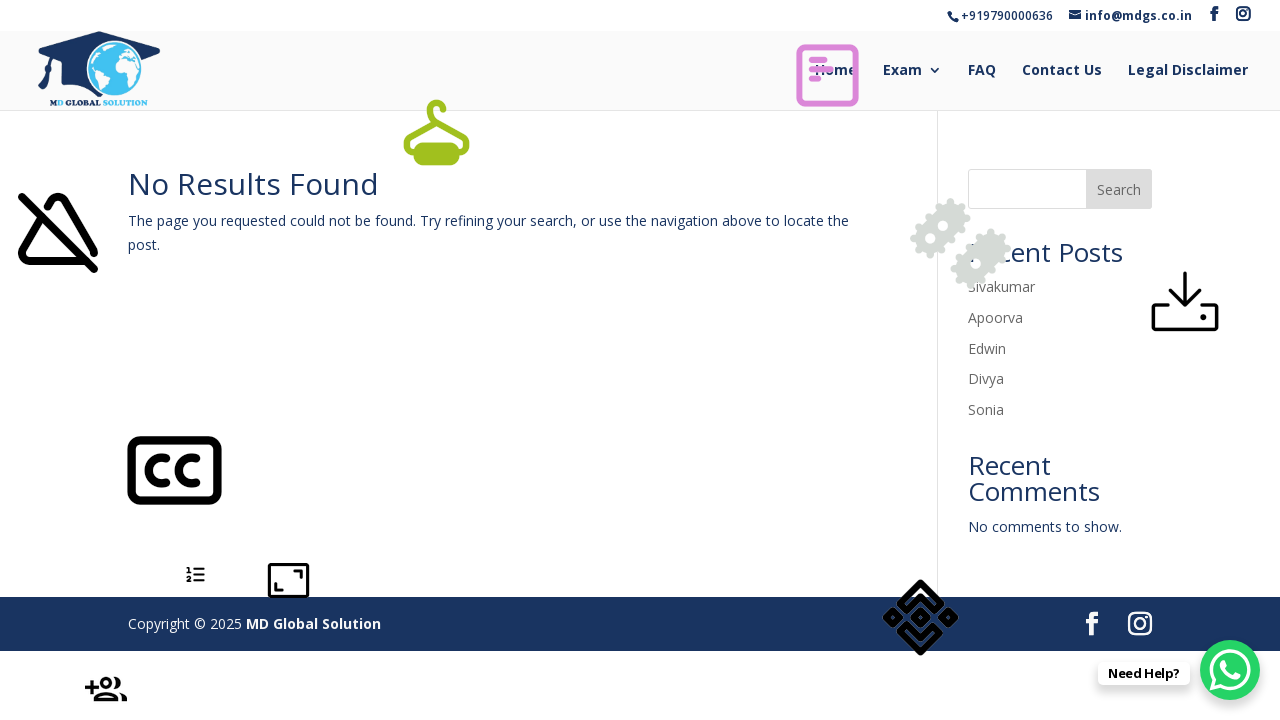 Image resolution: width=1280 pixels, height=720 pixels. What do you see at coordinates (288, 580) in the screenshot?
I see `enter fullscreen mode` at bounding box center [288, 580].